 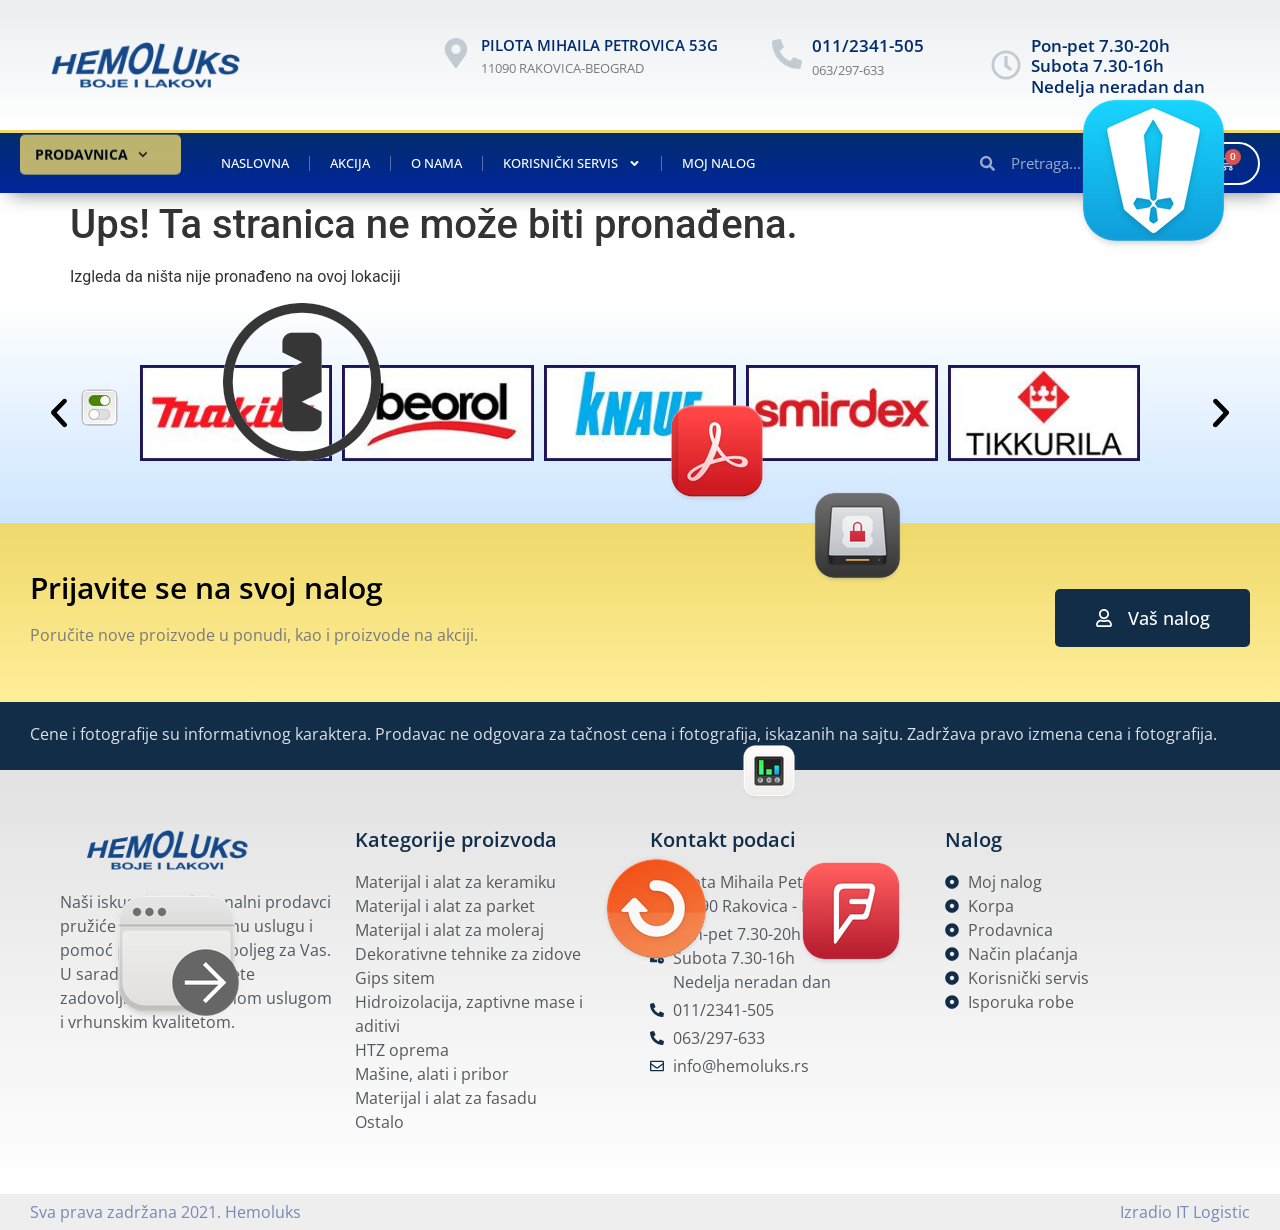 What do you see at coordinates (717, 451) in the screenshot?
I see `open adobe acrobat reader` at bounding box center [717, 451].